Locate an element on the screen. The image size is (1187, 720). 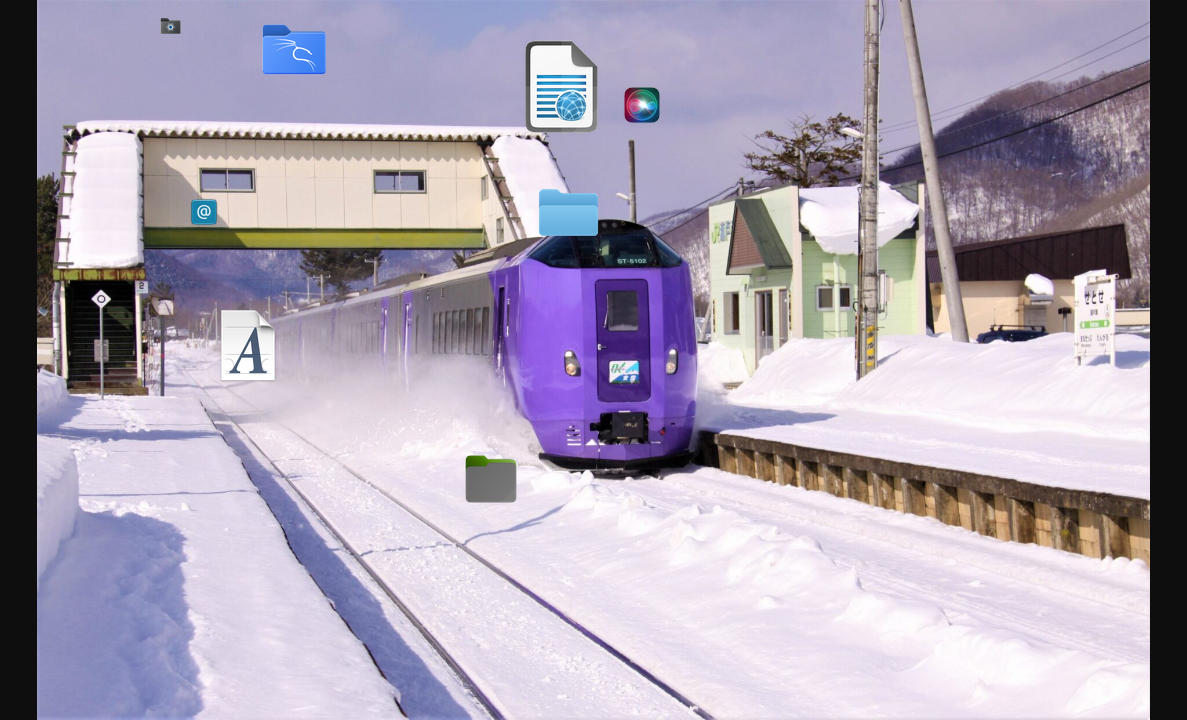
open folder containing kali linux files is located at coordinates (294, 51).